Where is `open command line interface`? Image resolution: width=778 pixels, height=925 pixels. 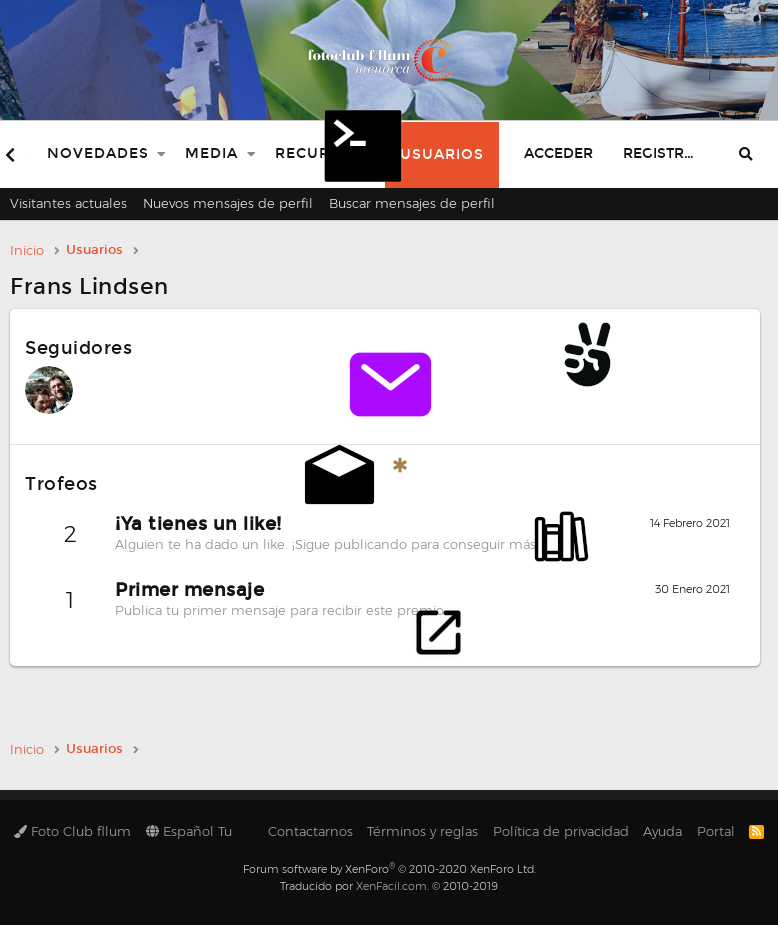 open command line interface is located at coordinates (363, 146).